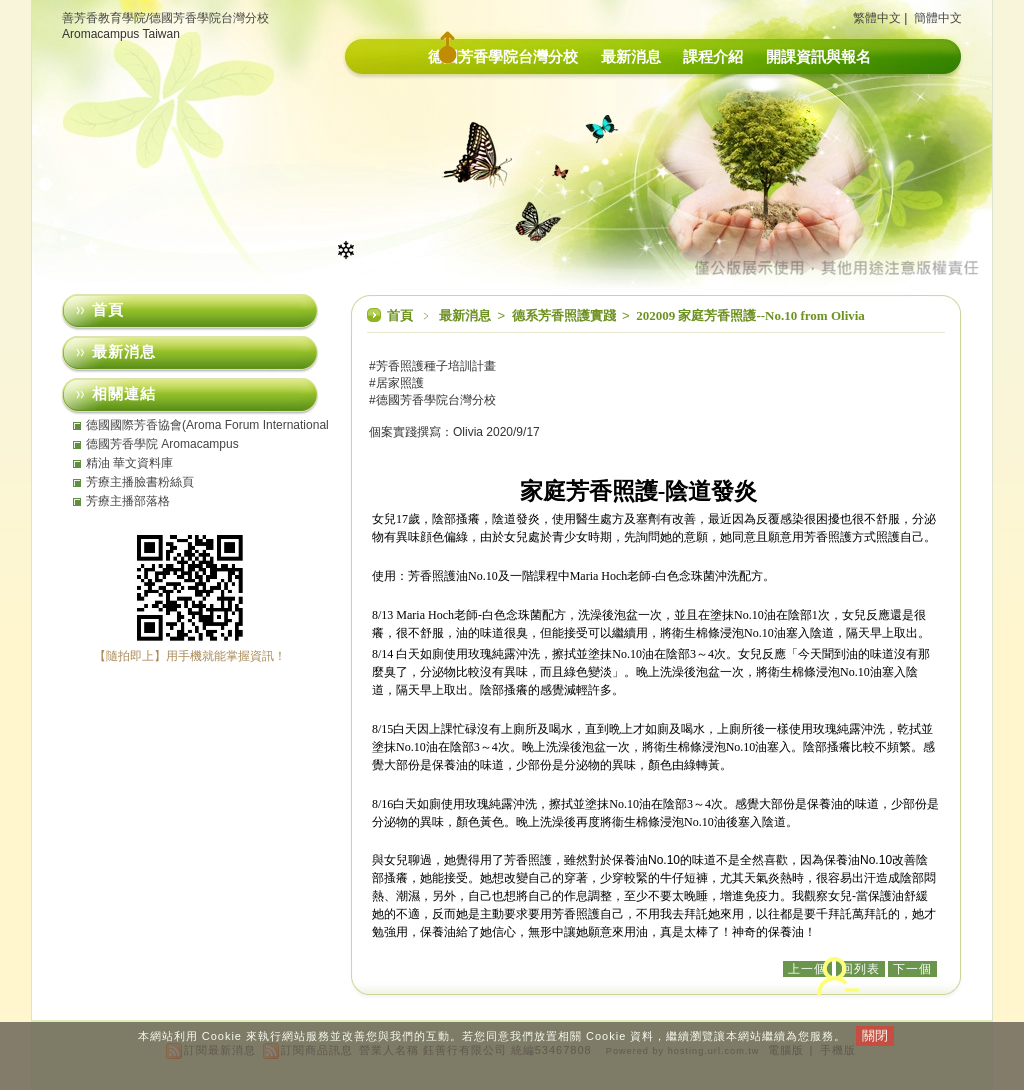 Image resolution: width=1024 pixels, height=1090 pixels. I want to click on activate cooling or air conditioning mode, so click(346, 250).